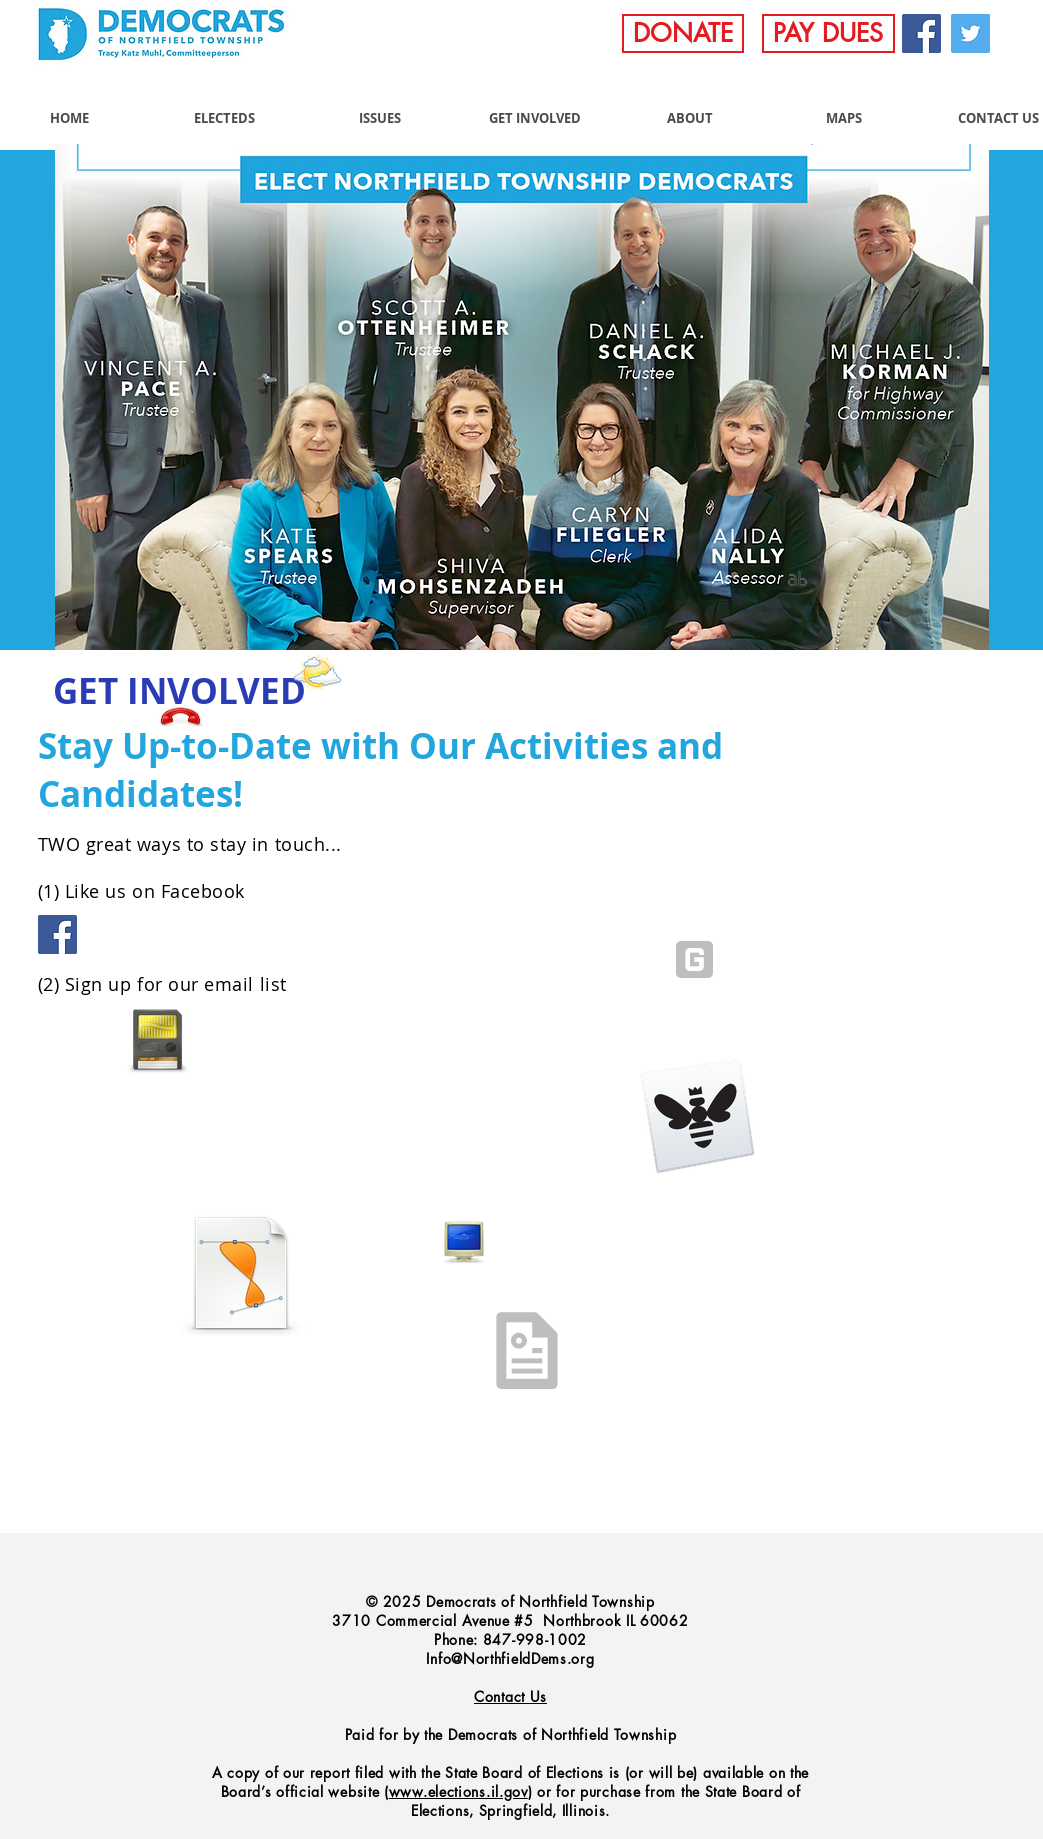  What do you see at coordinates (157, 1041) in the screenshot?
I see `access removable flash storage device` at bounding box center [157, 1041].